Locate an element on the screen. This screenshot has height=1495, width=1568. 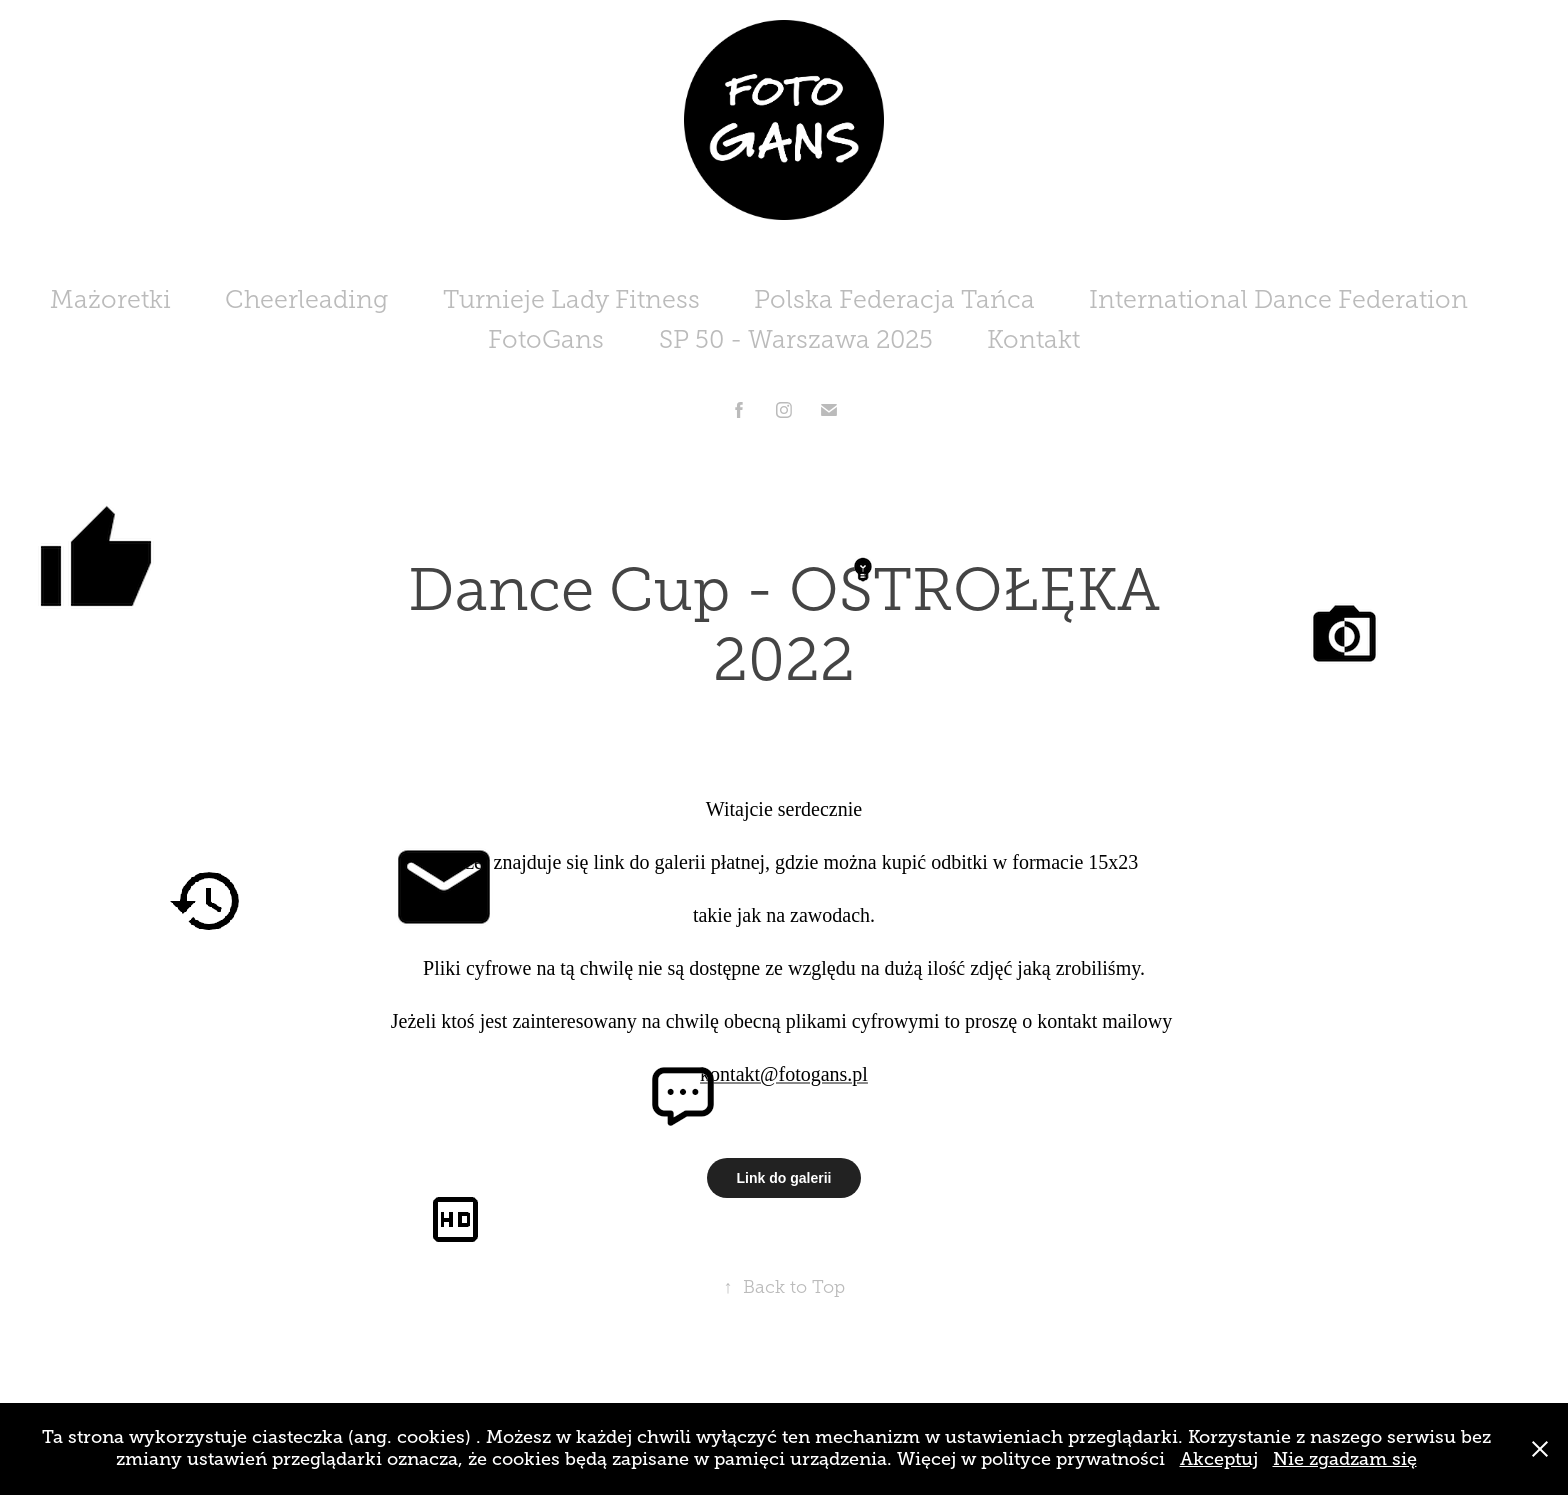
open messaging or chat is located at coordinates (683, 1095).